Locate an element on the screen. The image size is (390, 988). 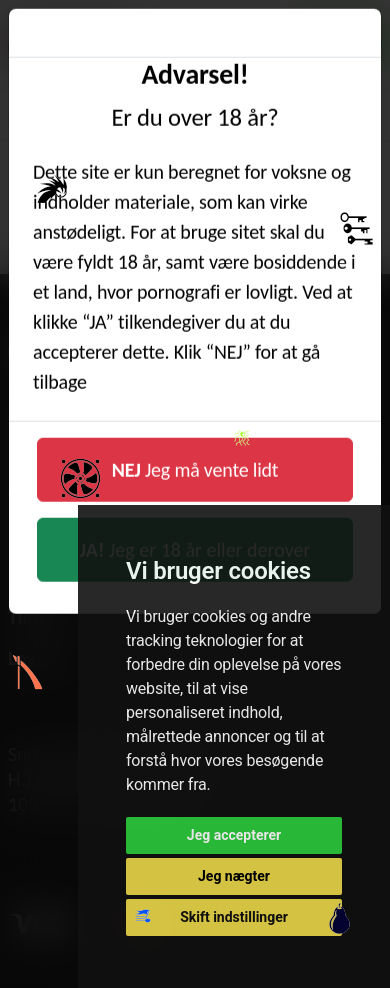
select pear as your game fruit or character is located at coordinates (339, 918).